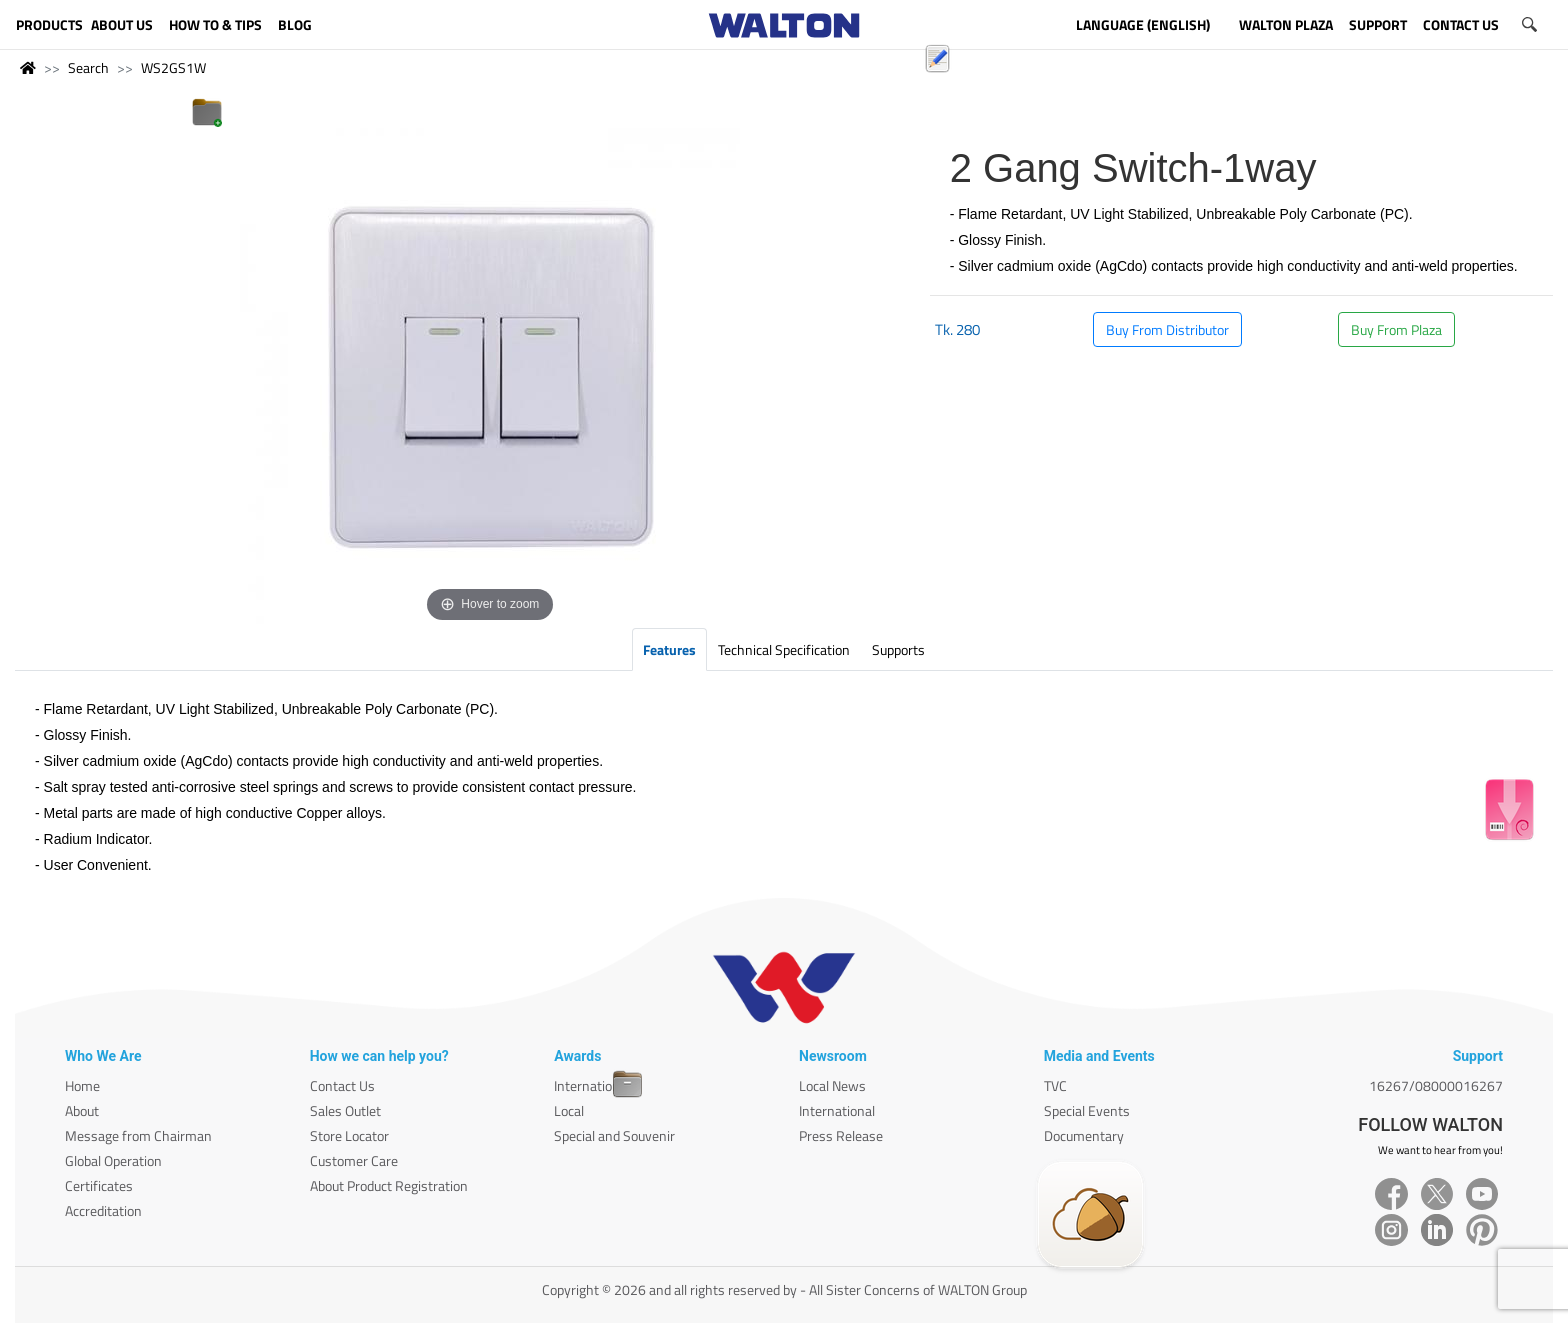  I want to click on open nut cloud storage app, so click(1090, 1214).